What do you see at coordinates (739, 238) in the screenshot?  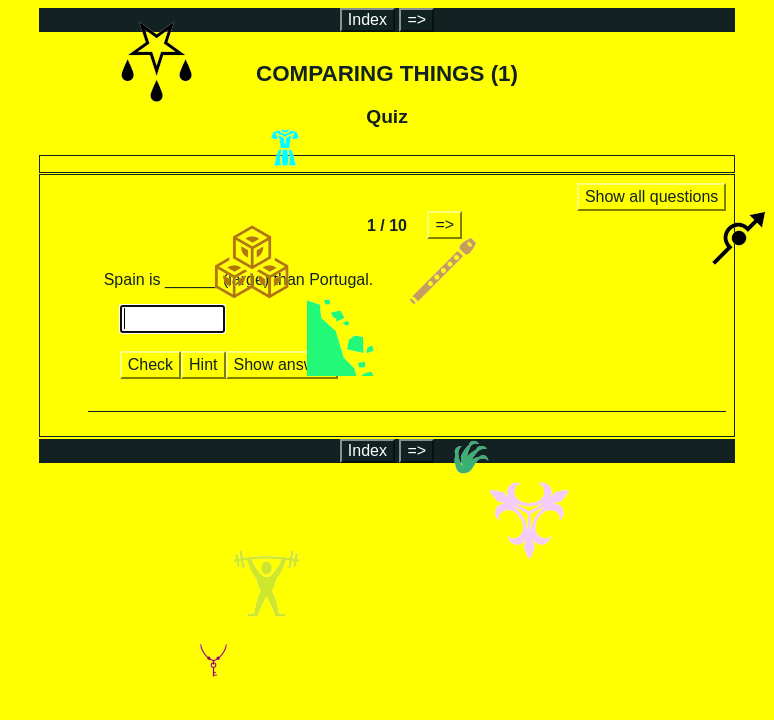 I see `indicates an alternate route or detour ahead` at bounding box center [739, 238].